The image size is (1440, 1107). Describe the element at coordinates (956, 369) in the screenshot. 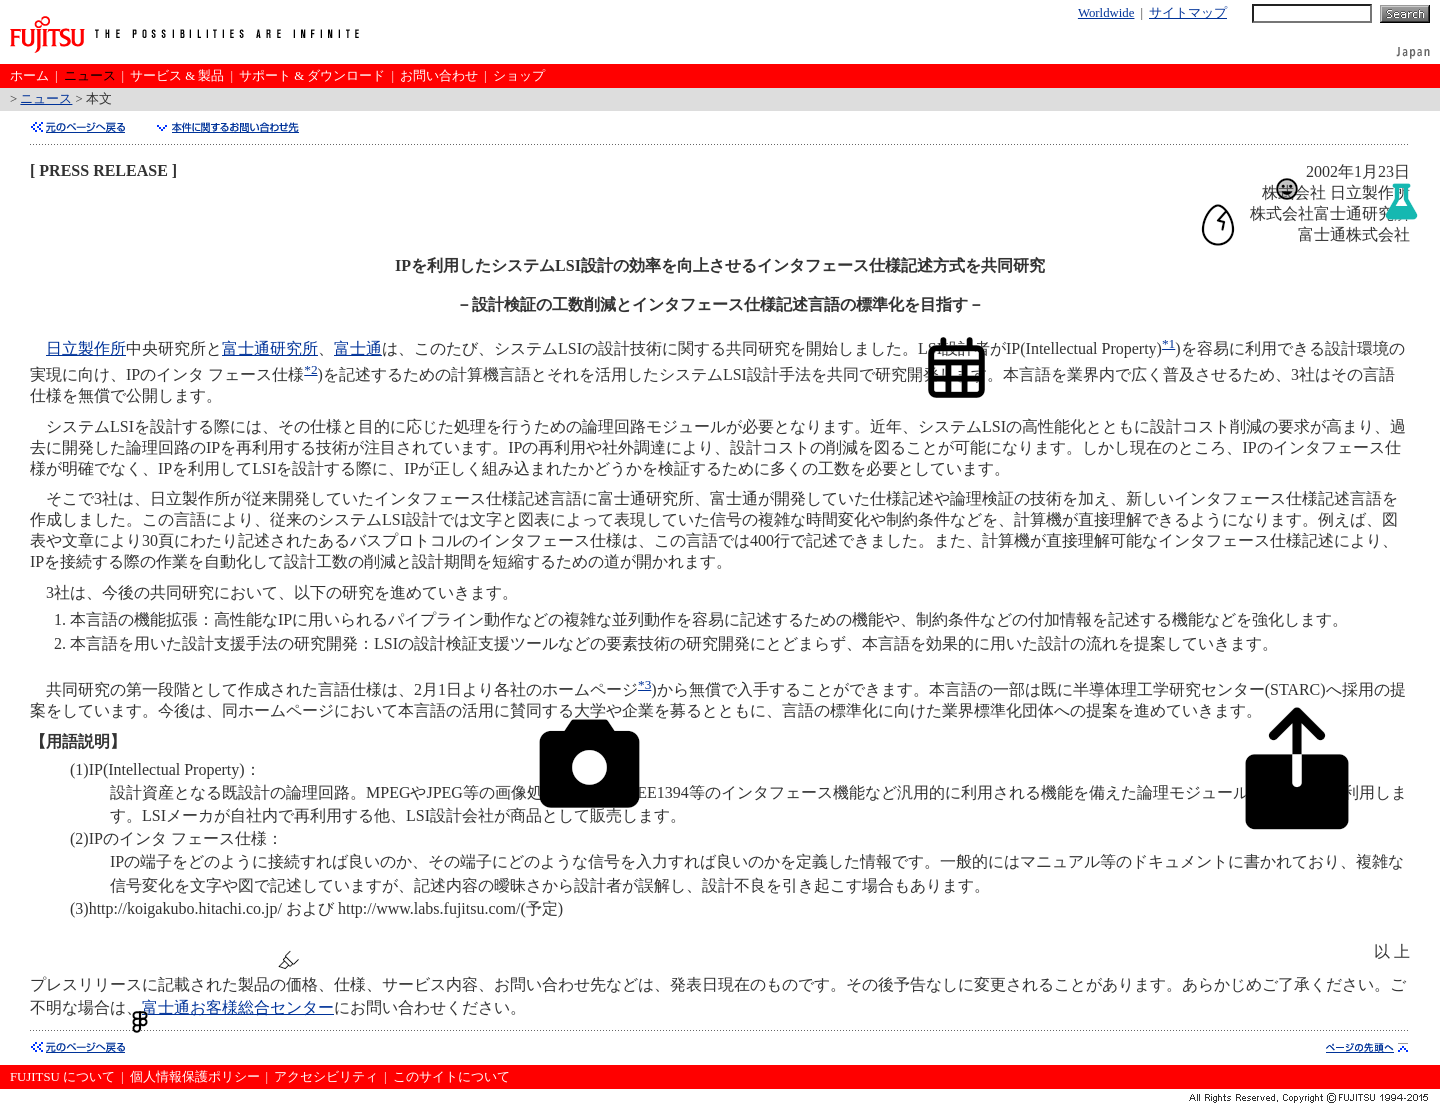

I see `view calendar or schedule` at that location.